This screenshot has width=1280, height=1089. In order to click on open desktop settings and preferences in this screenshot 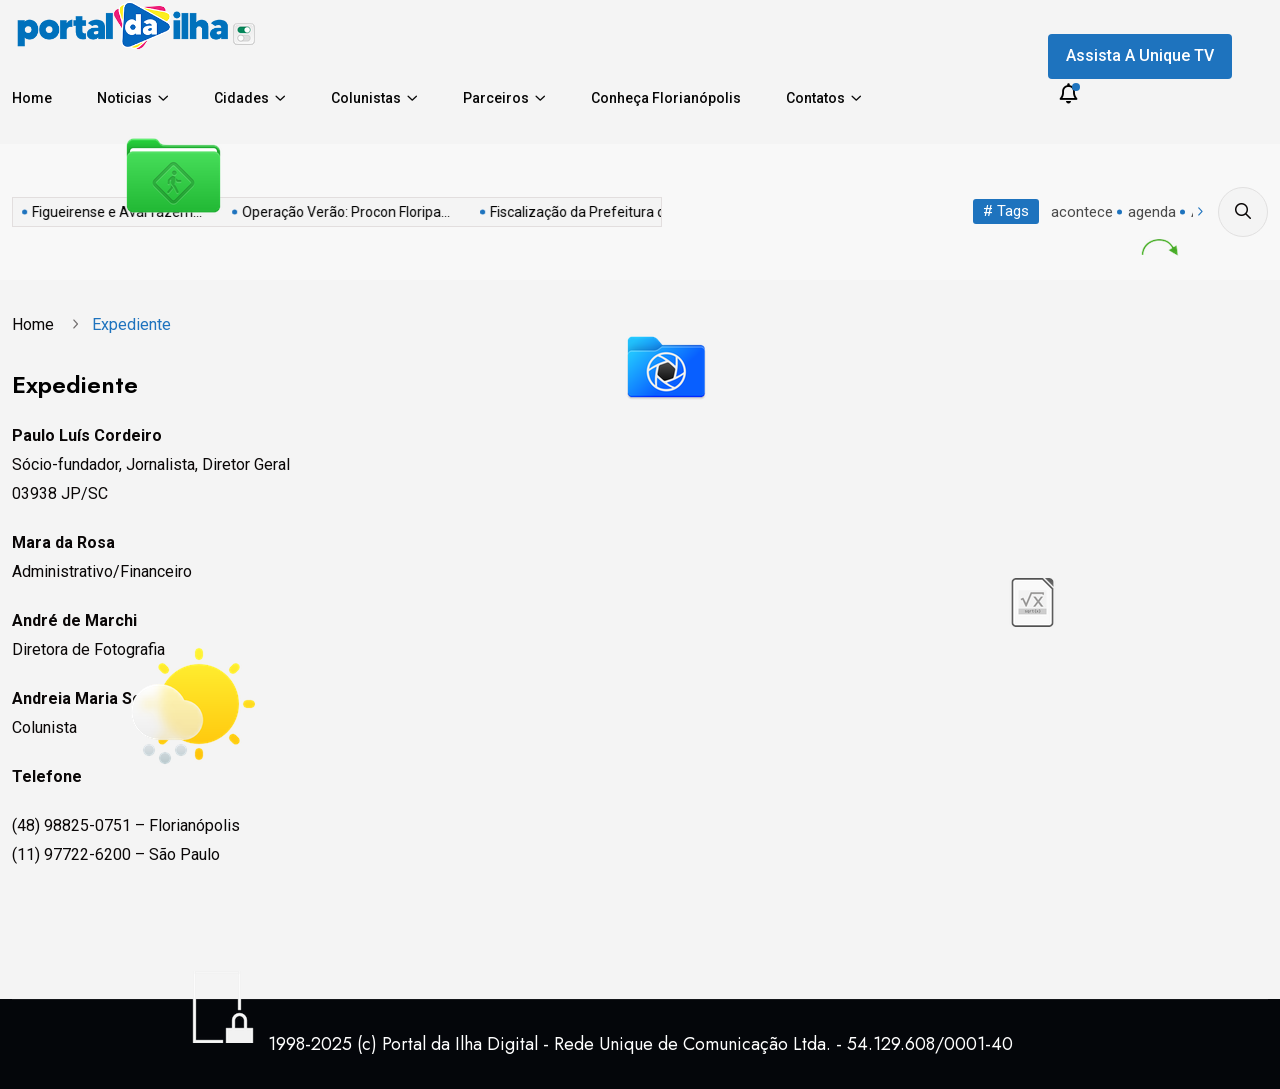, I will do `click(244, 34)`.